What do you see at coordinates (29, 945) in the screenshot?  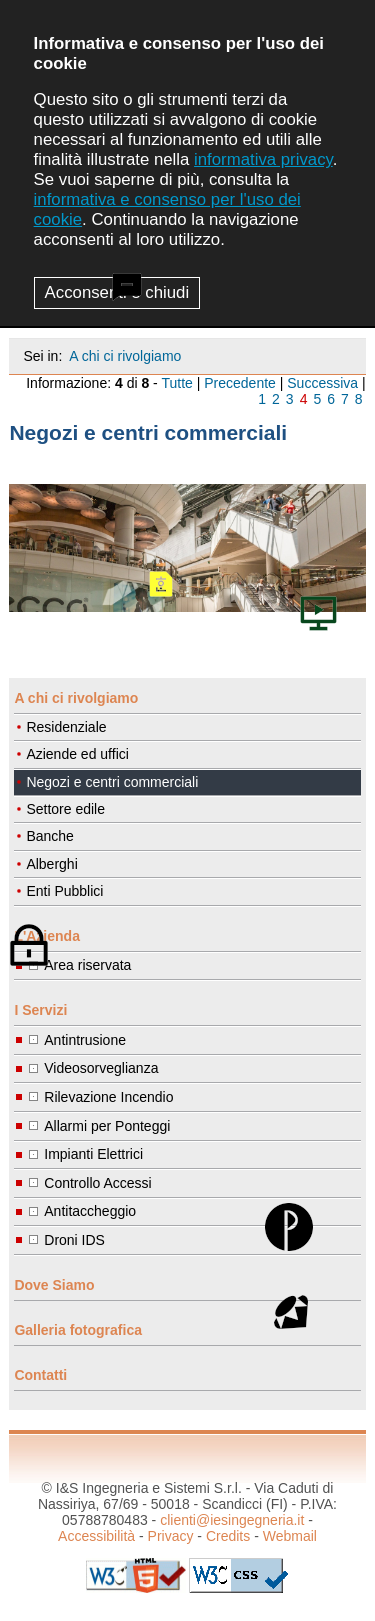 I see `lock or secure this item` at bounding box center [29, 945].